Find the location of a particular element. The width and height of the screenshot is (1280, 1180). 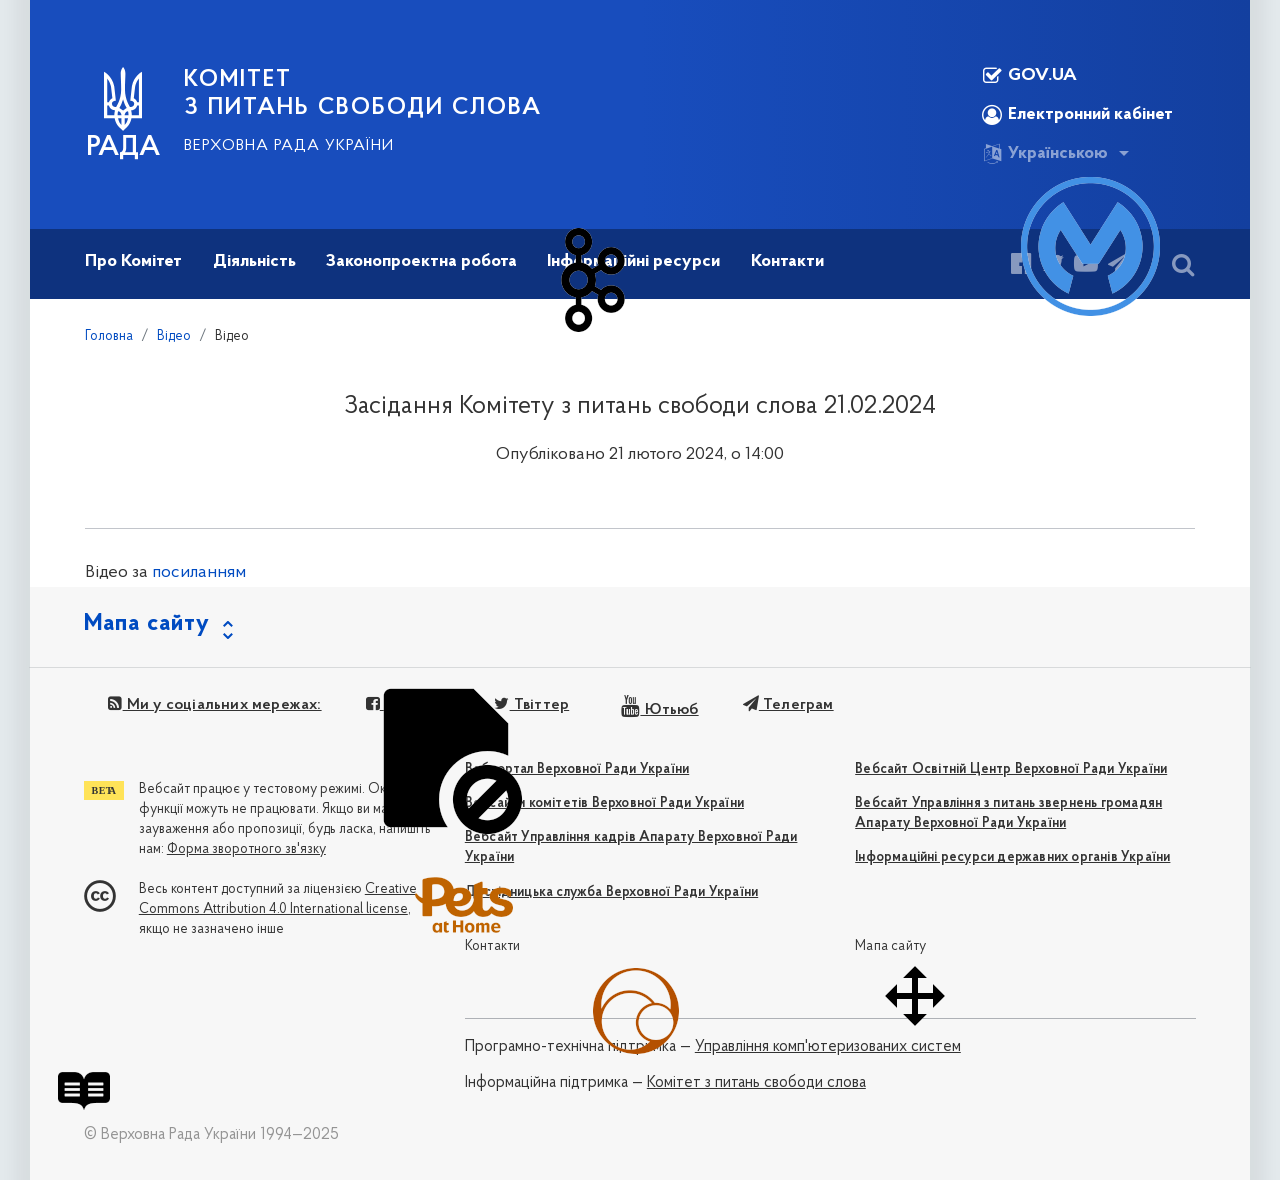

visit readme documentation platform is located at coordinates (84, 1091).